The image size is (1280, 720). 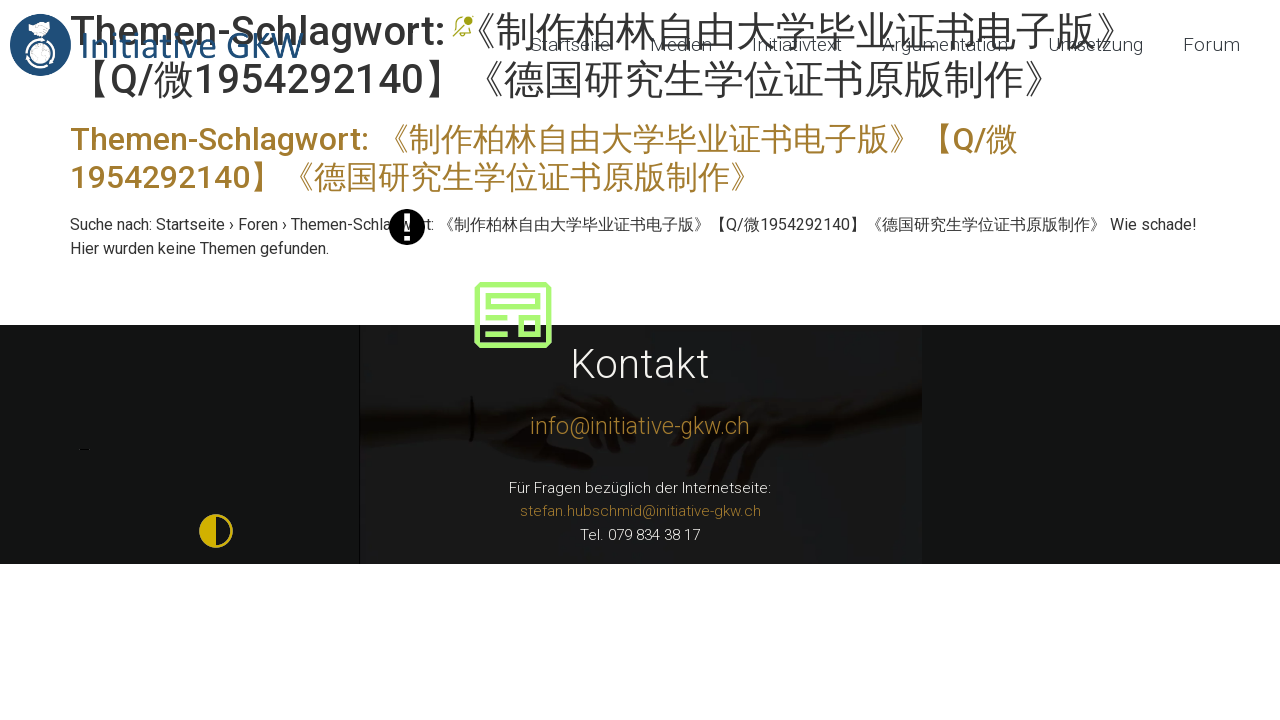 I want to click on decrease quantity or value, so click(x=84, y=449).